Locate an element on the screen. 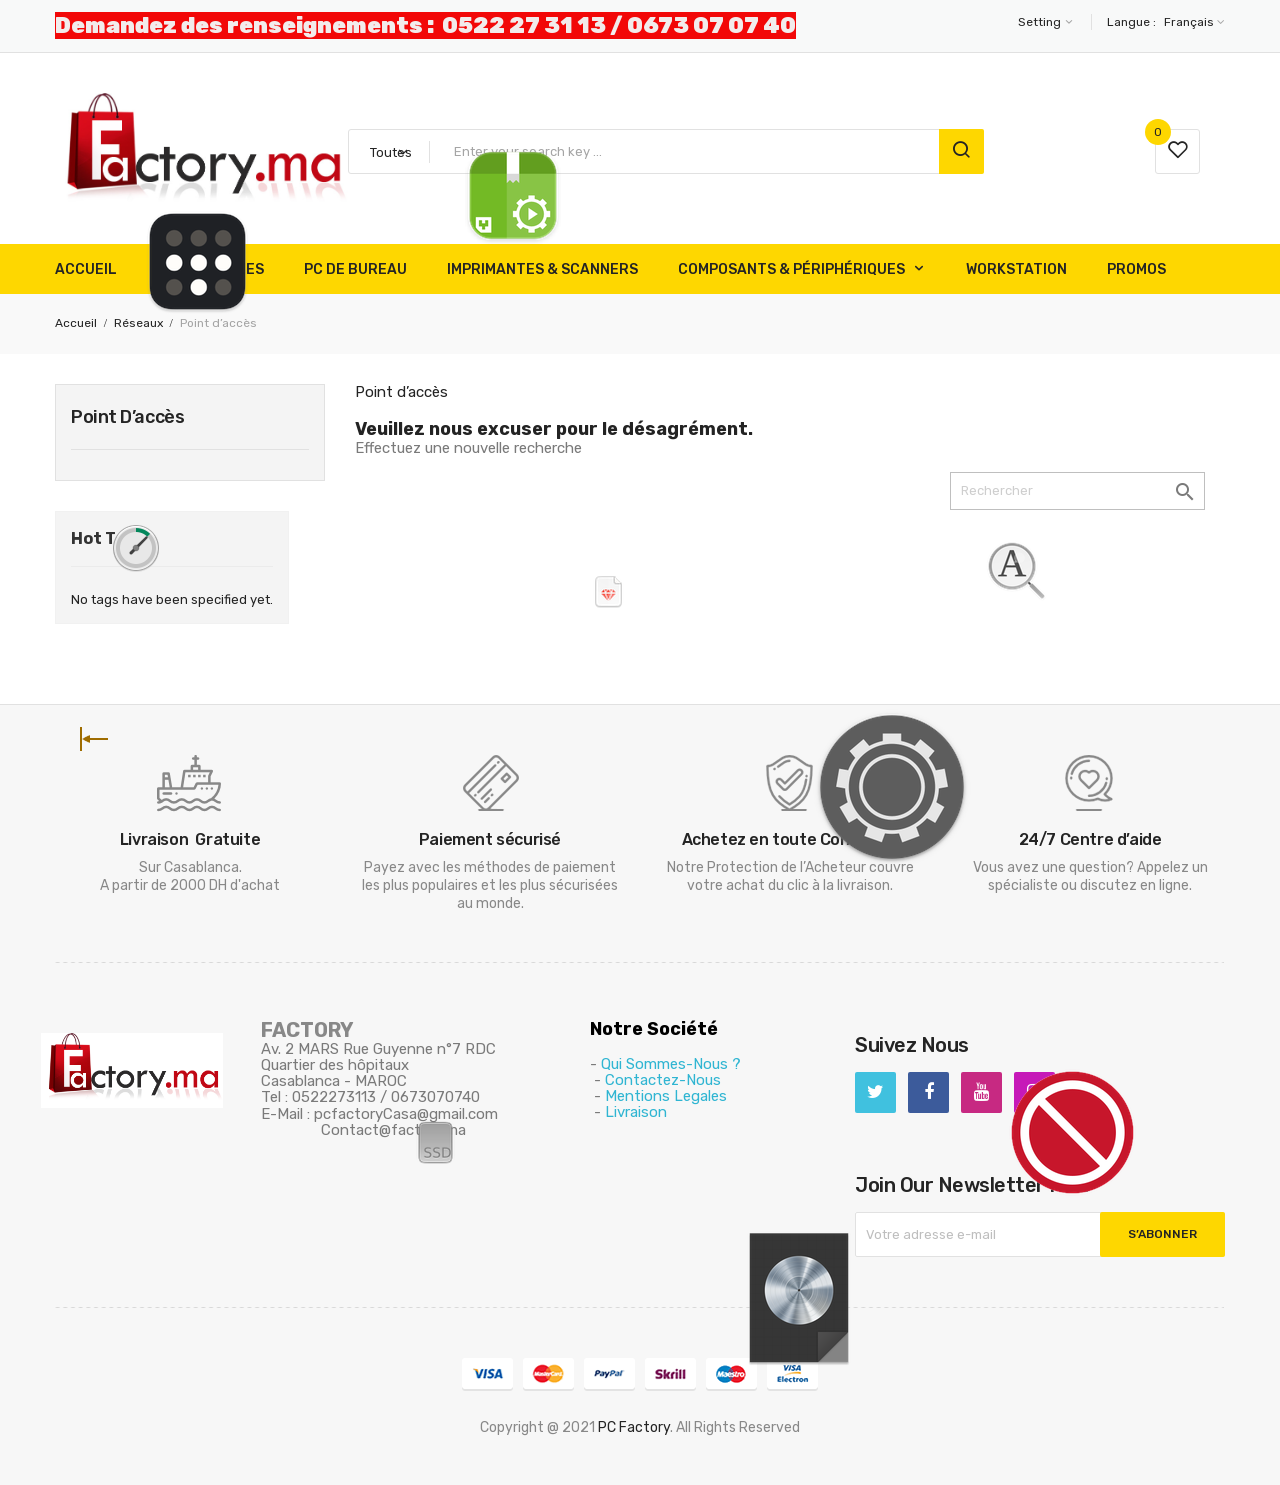 This screenshot has height=1485, width=1280. search for text or content is located at coordinates (1016, 570).